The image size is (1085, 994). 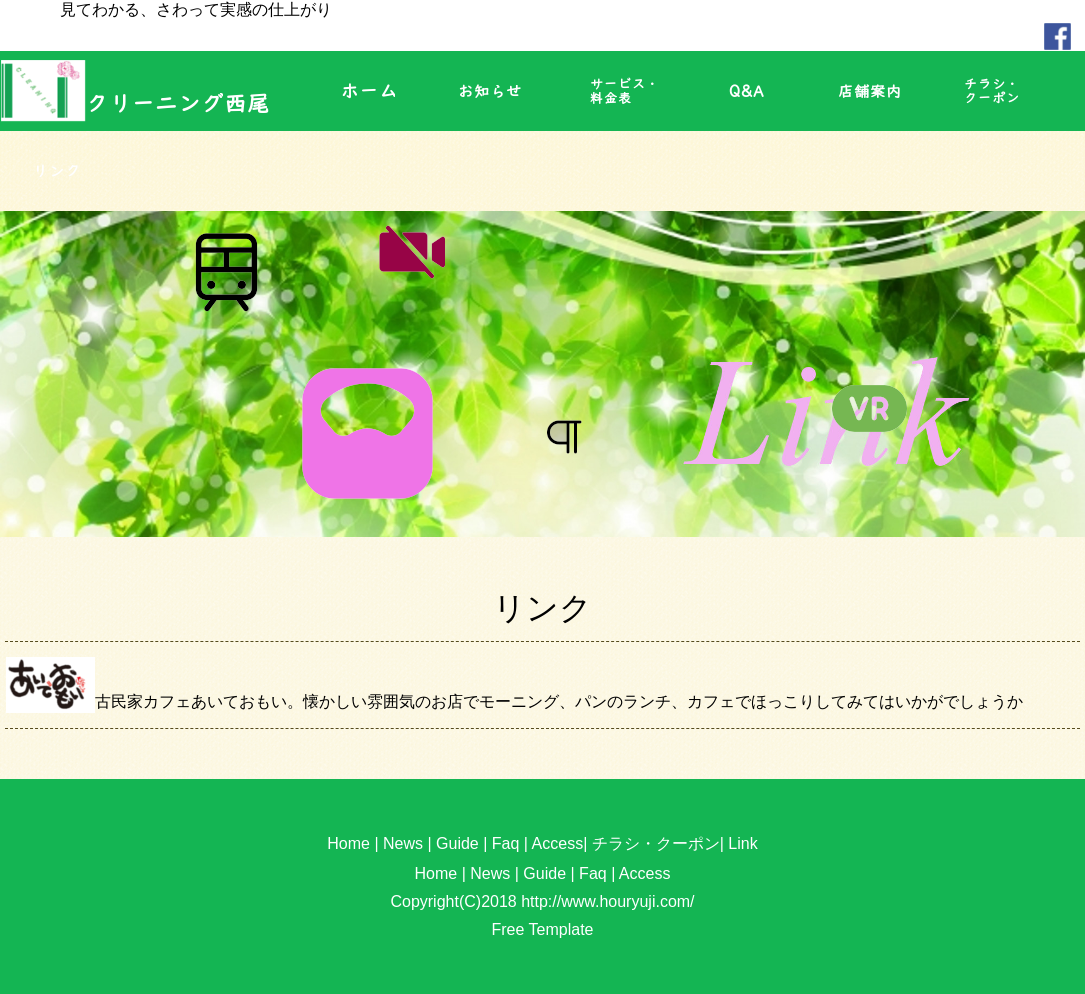 What do you see at coordinates (226, 269) in the screenshot?
I see `access train schedules or rail services` at bounding box center [226, 269].